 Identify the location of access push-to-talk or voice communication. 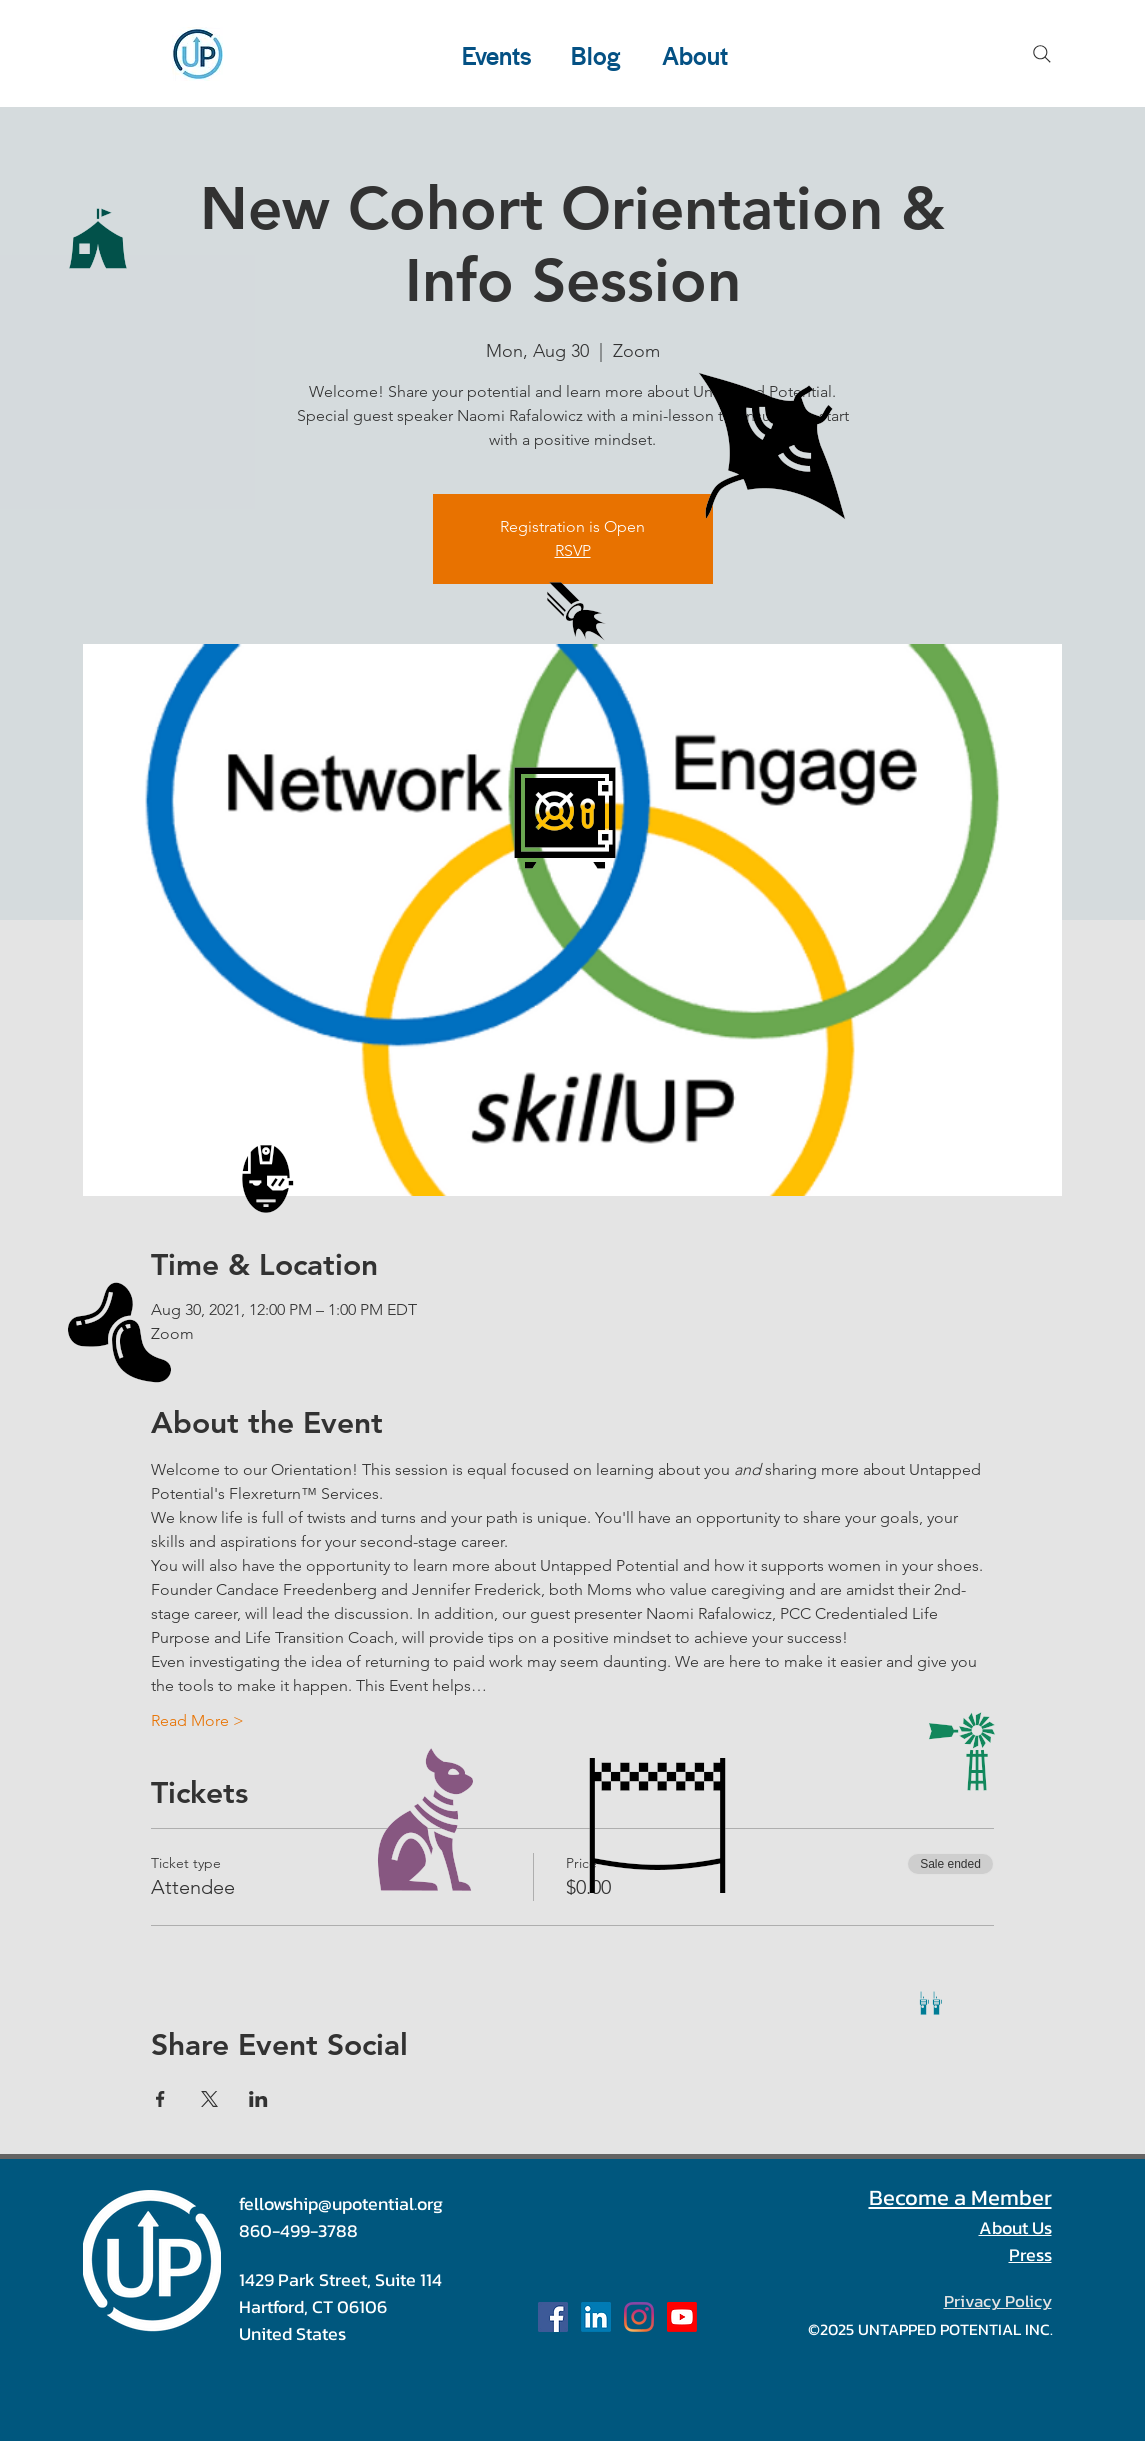
(930, 2003).